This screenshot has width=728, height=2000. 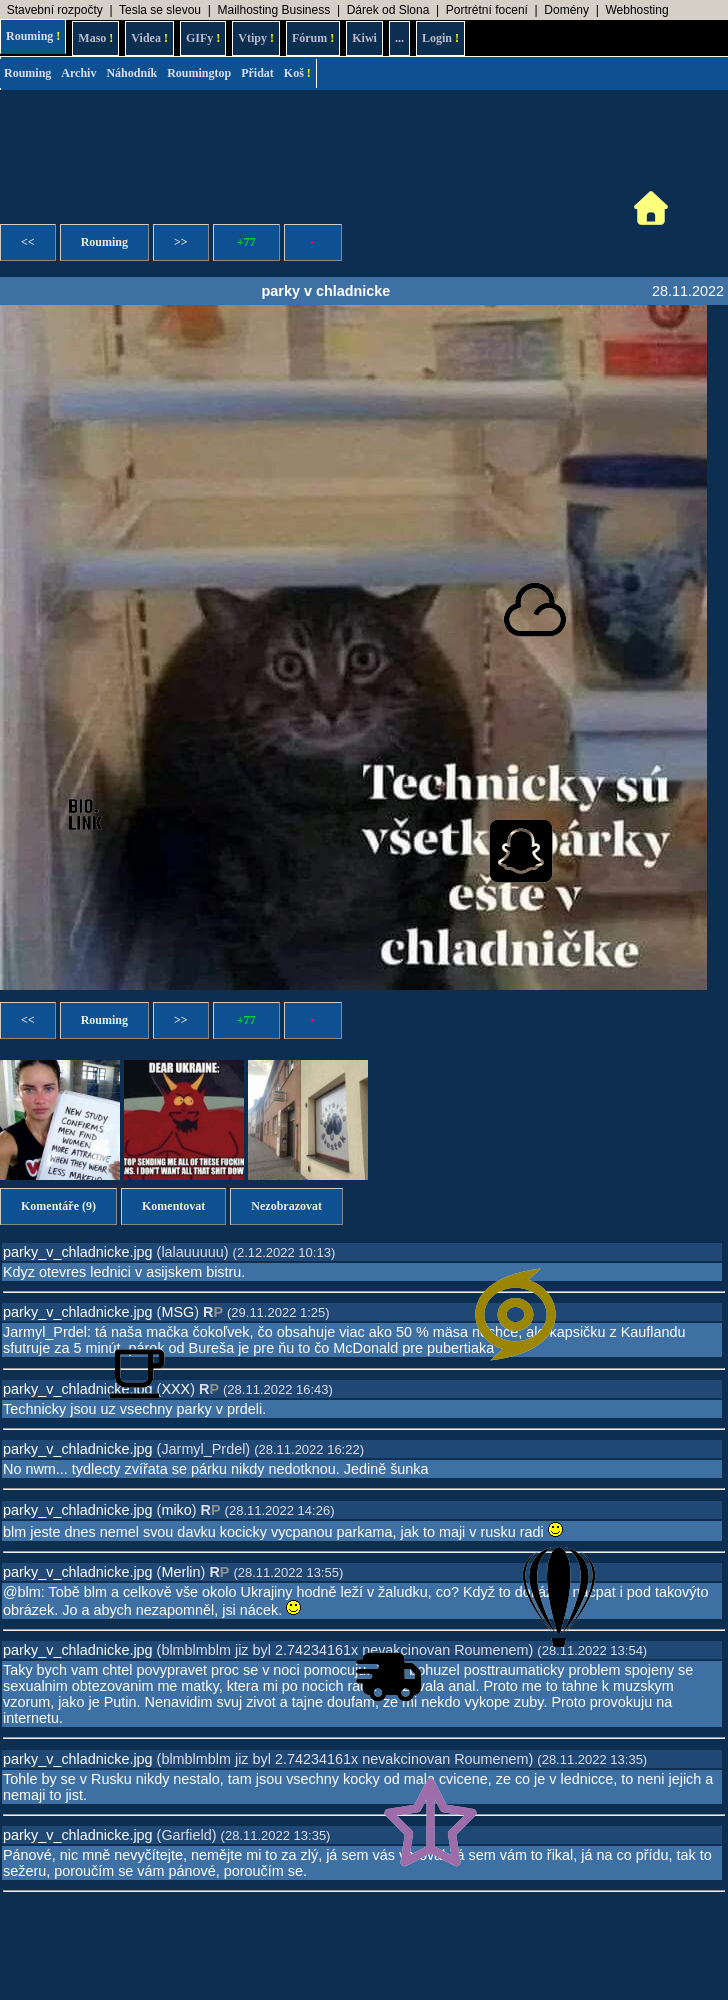 I want to click on indicates a partial or half-star rating, so click(x=430, y=1826).